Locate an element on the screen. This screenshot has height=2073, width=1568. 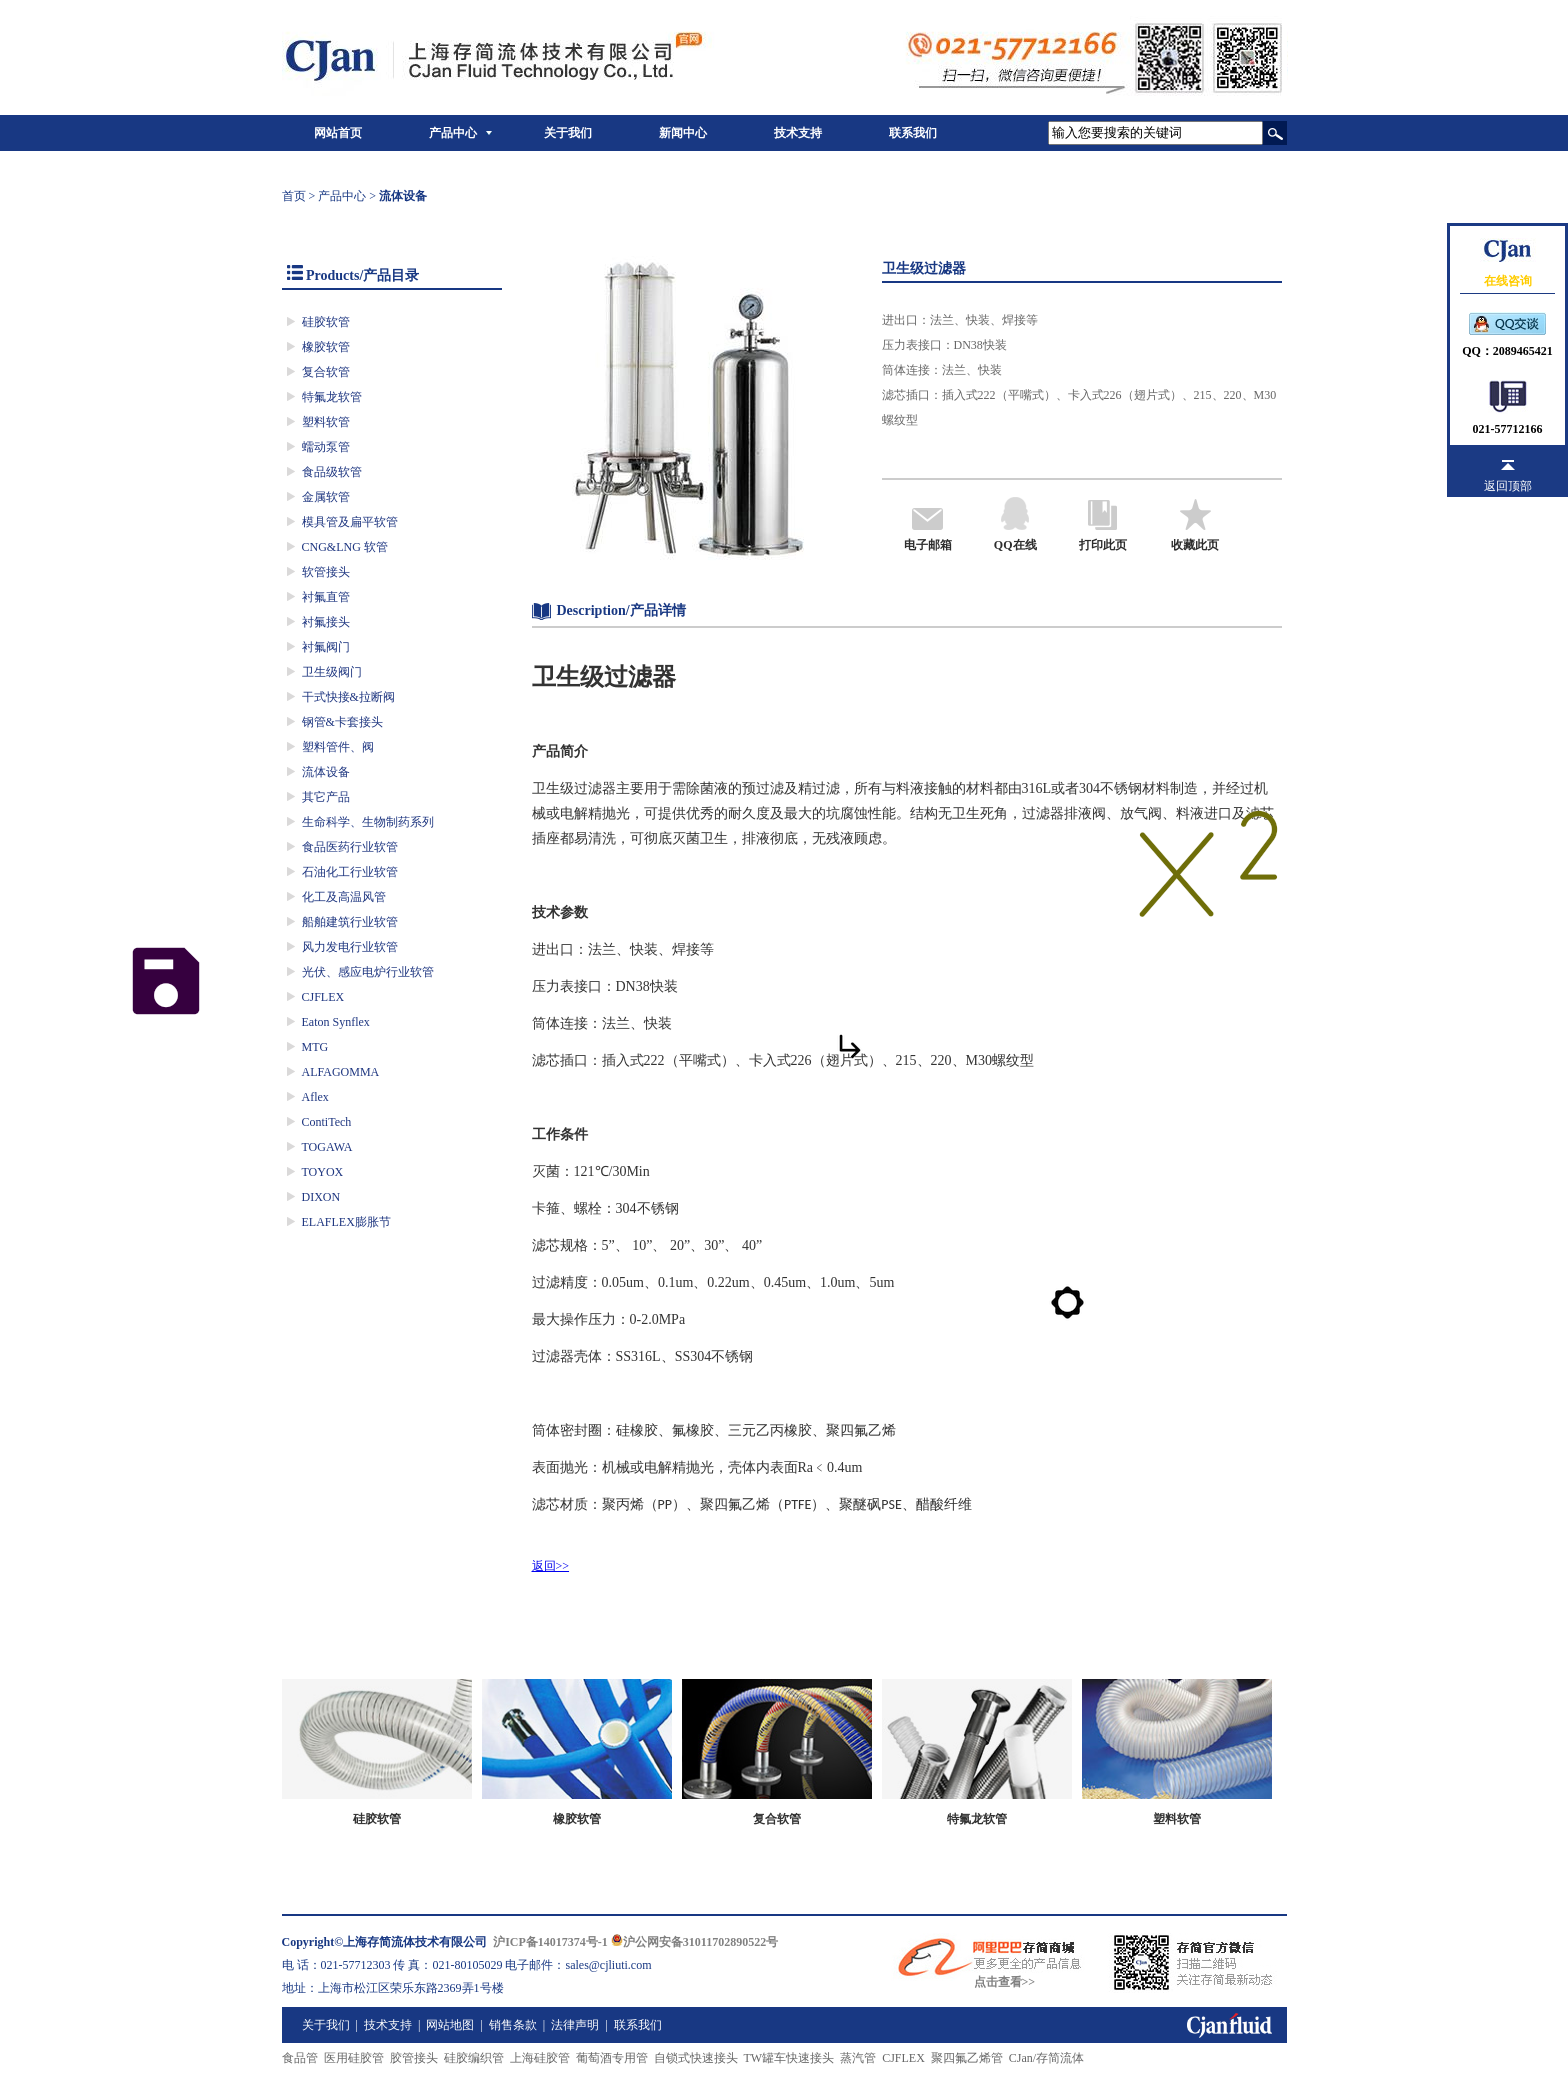
save current file or document is located at coordinates (166, 981).